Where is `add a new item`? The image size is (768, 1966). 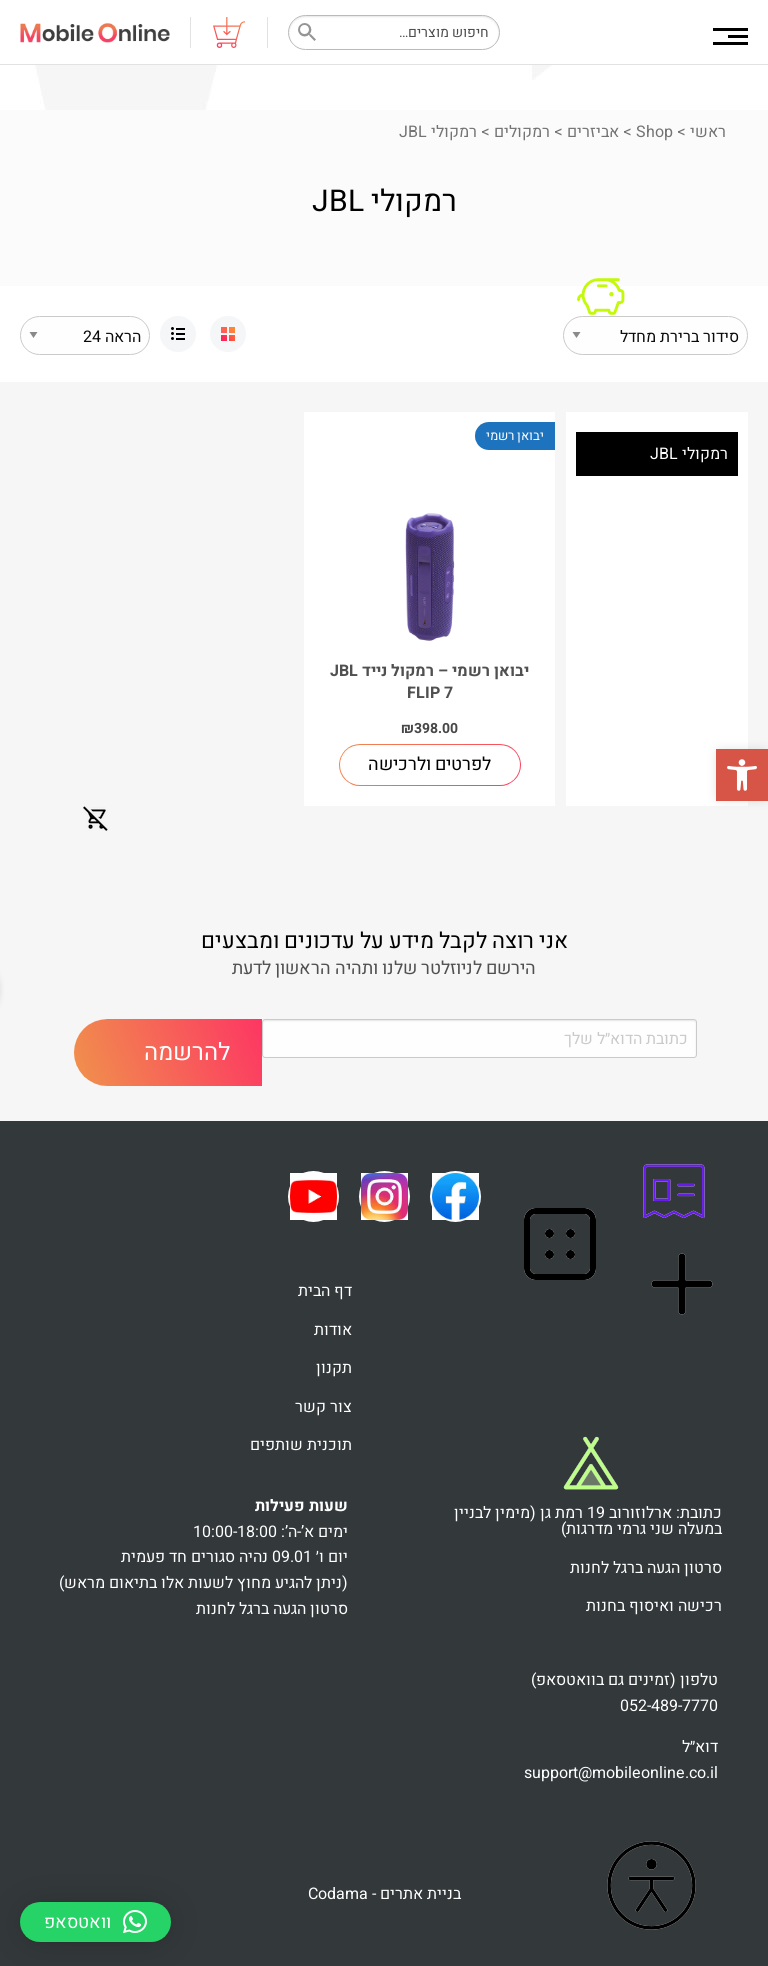
add a new item is located at coordinates (682, 1284).